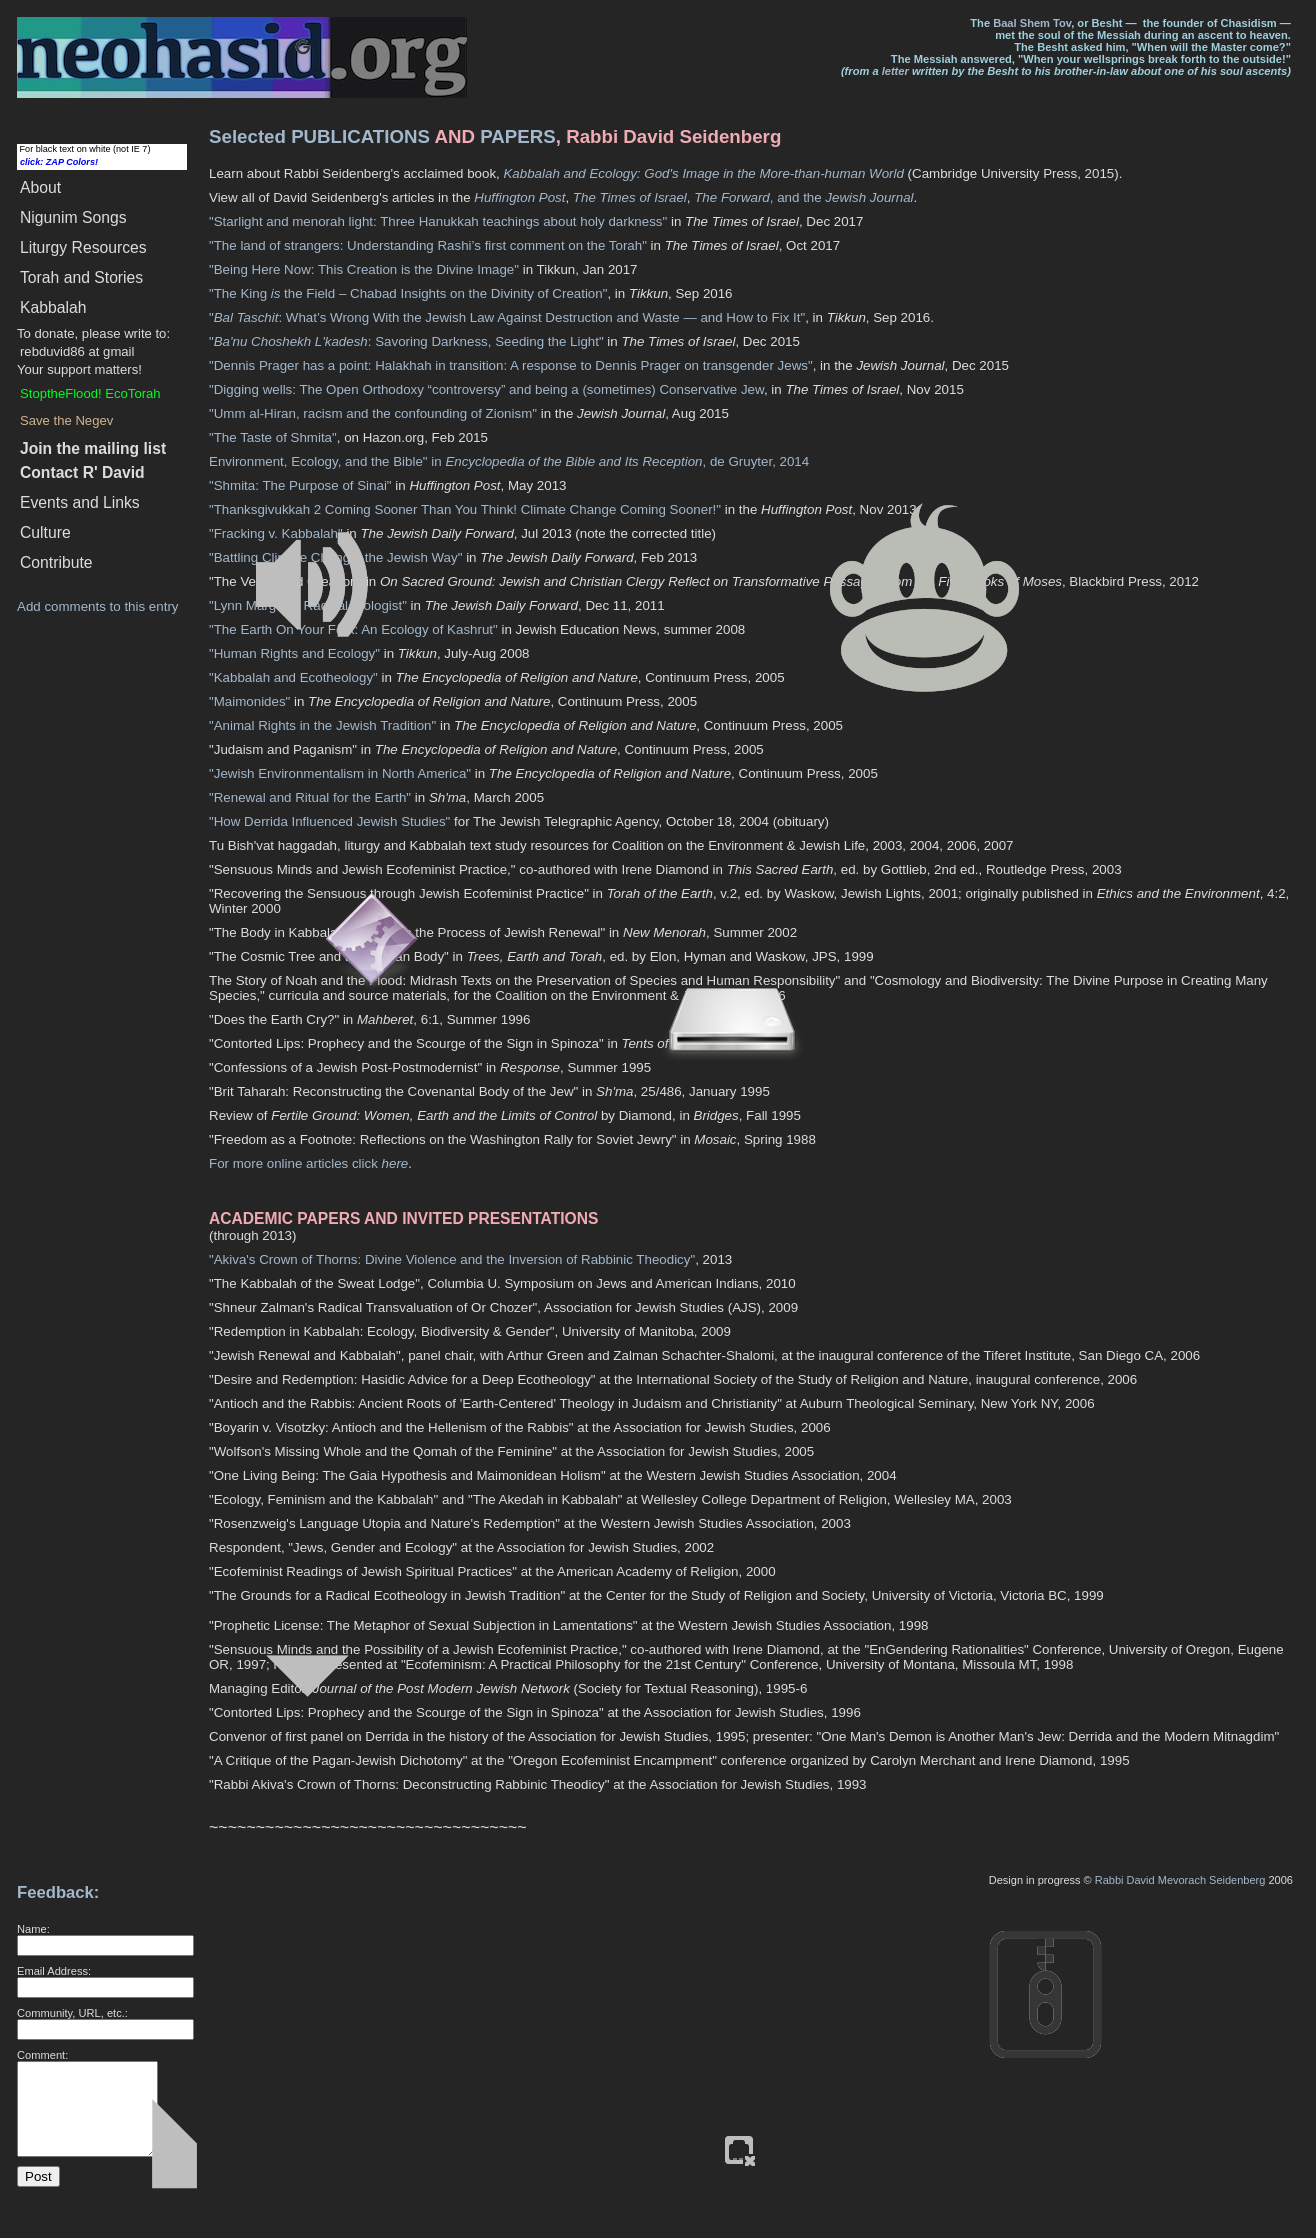  Describe the element at coordinates (303, 47) in the screenshot. I see `sign in with your Google account` at that location.